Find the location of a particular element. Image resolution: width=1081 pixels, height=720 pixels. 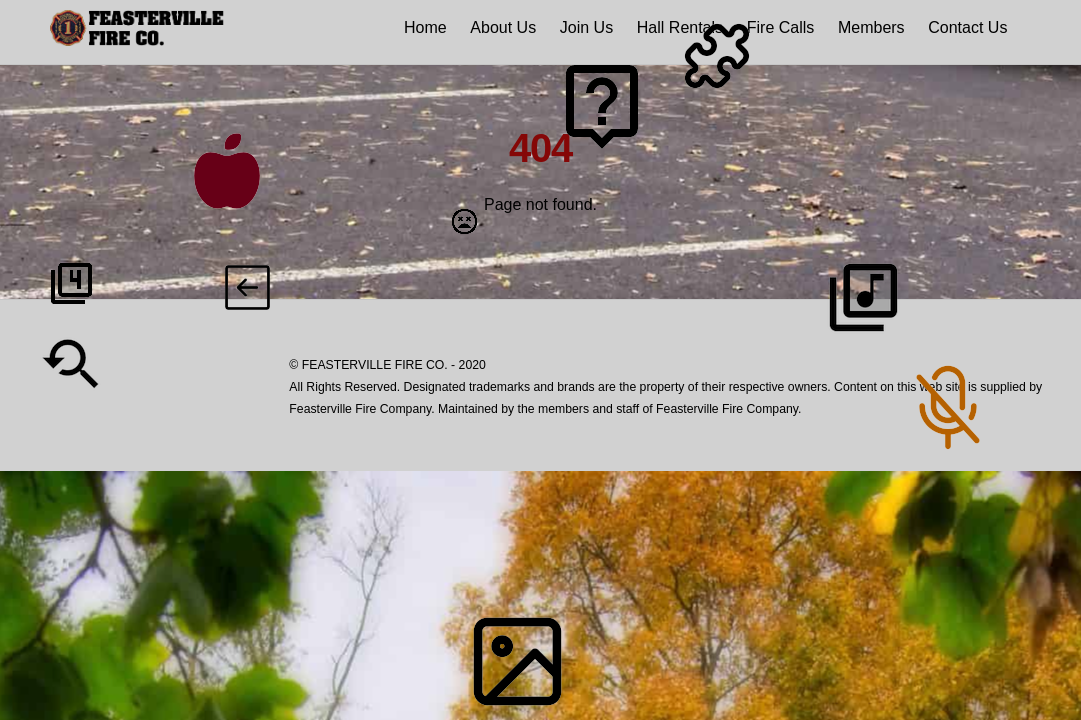

mute your microphone is located at coordinates (948, 406).